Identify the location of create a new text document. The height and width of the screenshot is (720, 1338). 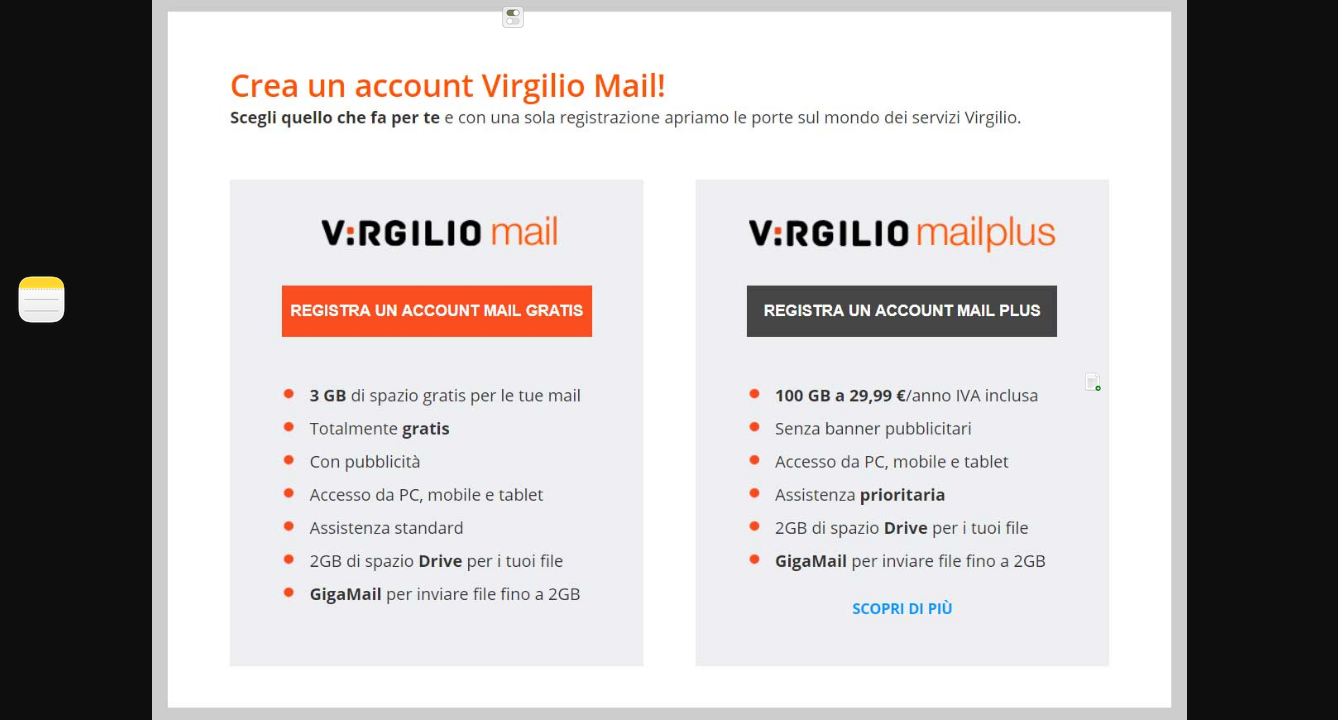
(1092, 381).